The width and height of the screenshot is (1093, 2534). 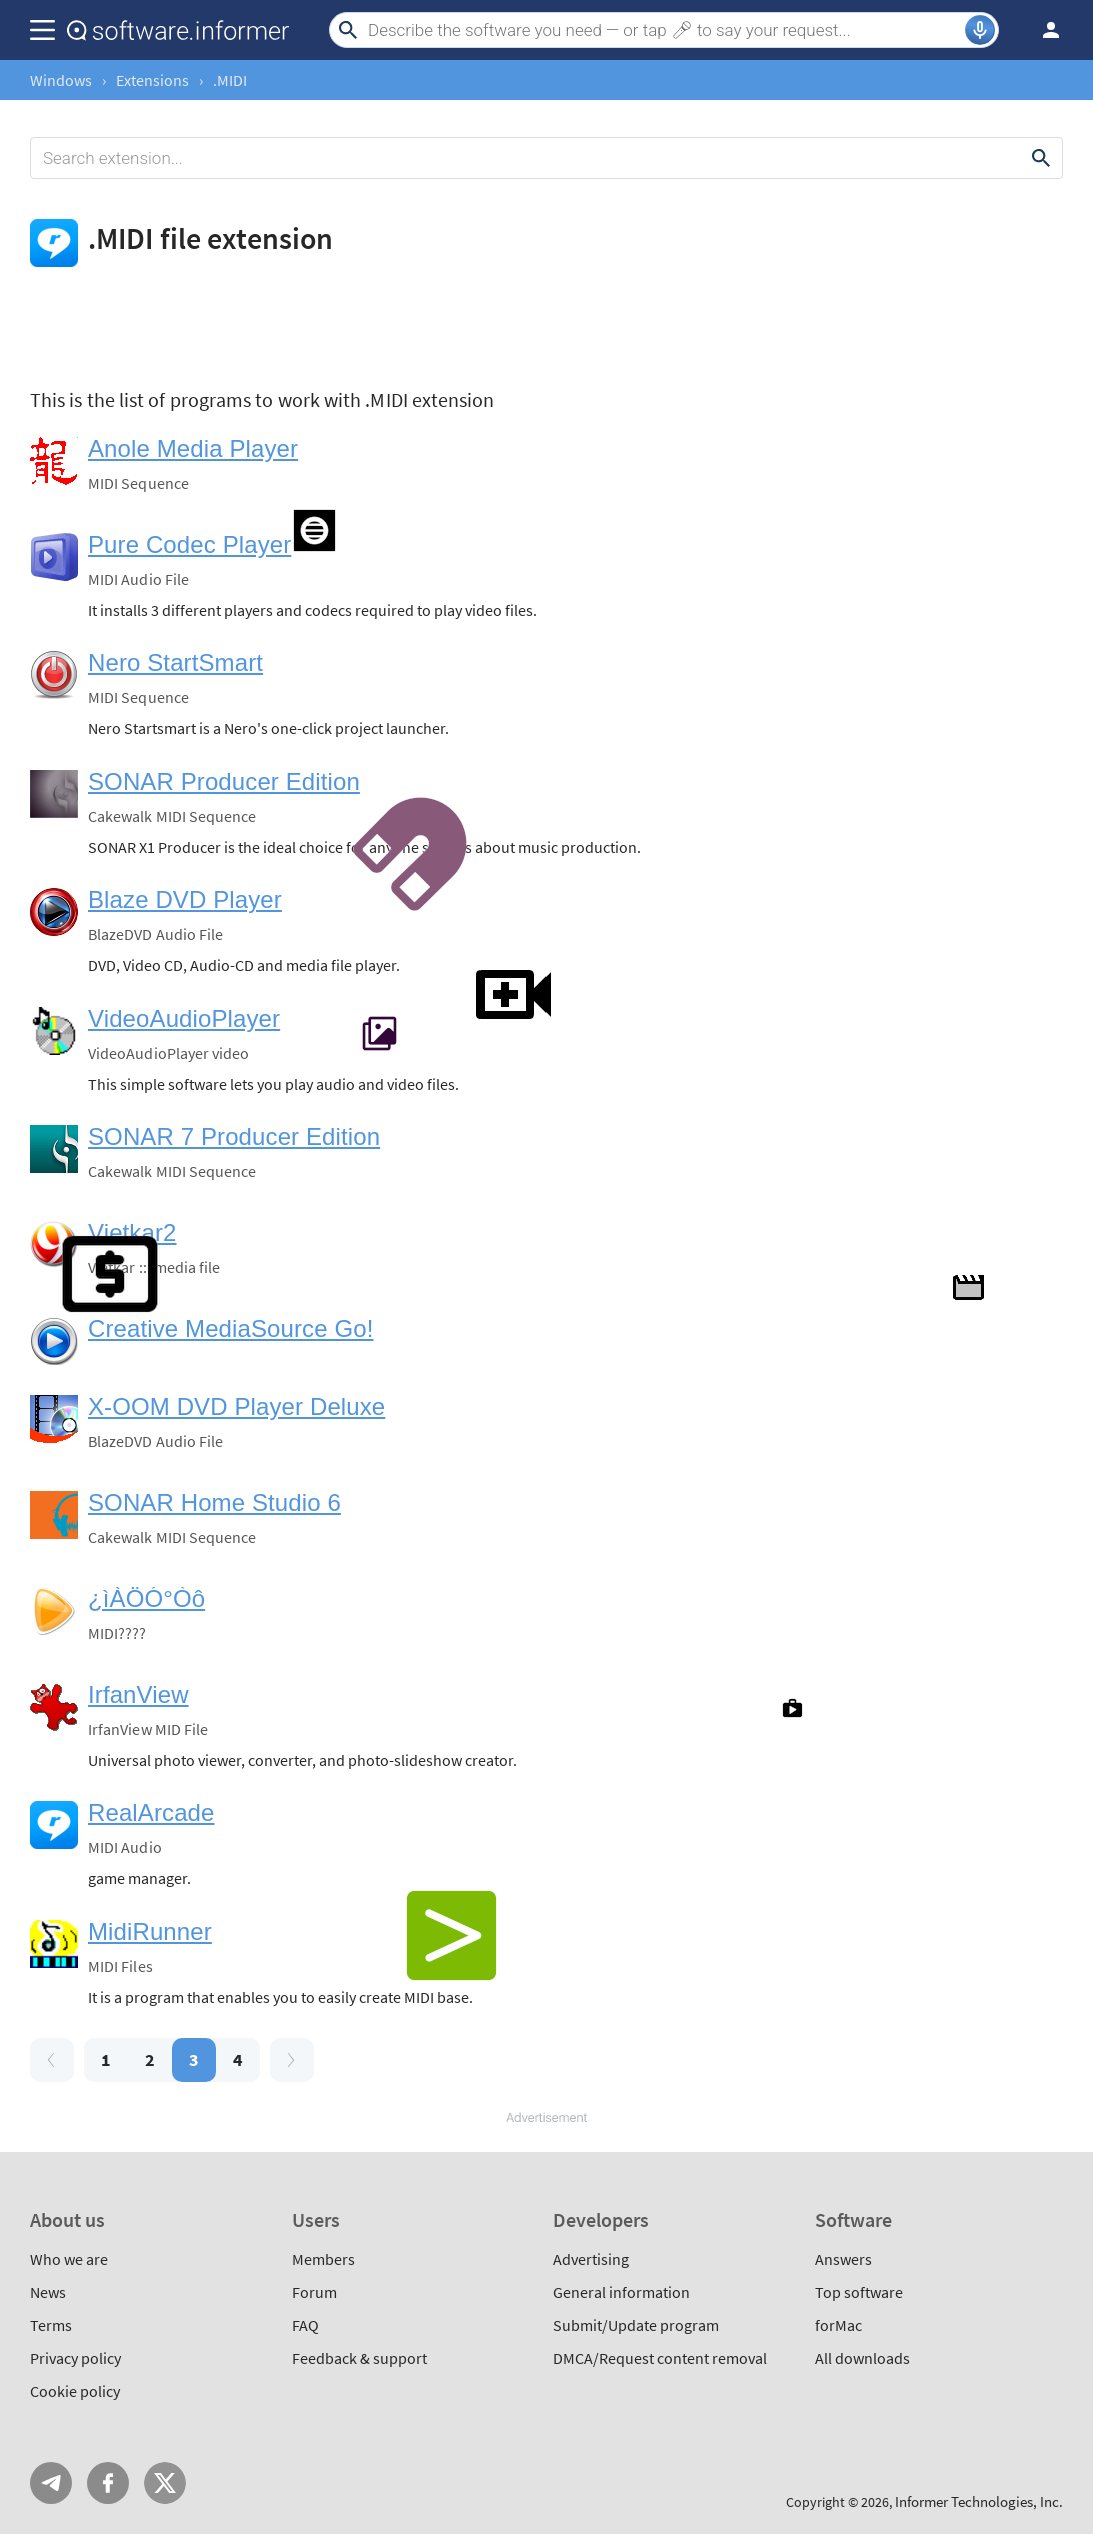 What do you see at coordinates (314, 530) in the screenshot?
I see `access heating, ventilation, and air conditioning controls` at bounding box center [314, 530].